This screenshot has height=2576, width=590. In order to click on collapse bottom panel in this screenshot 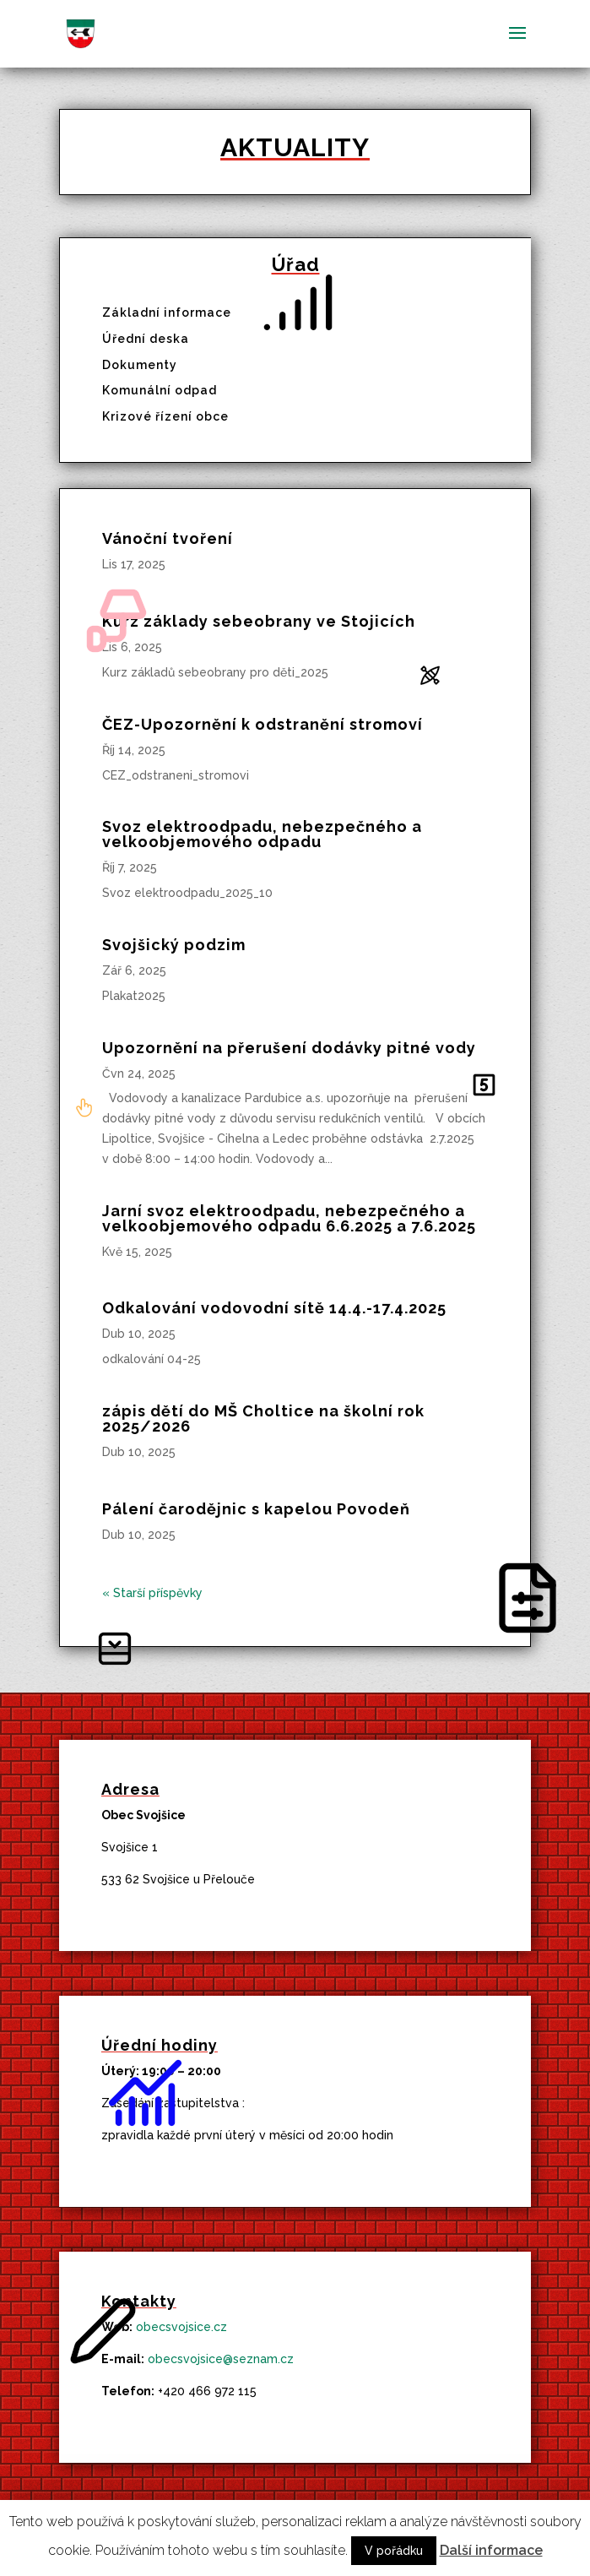, I will do `click(115, 1649)`.